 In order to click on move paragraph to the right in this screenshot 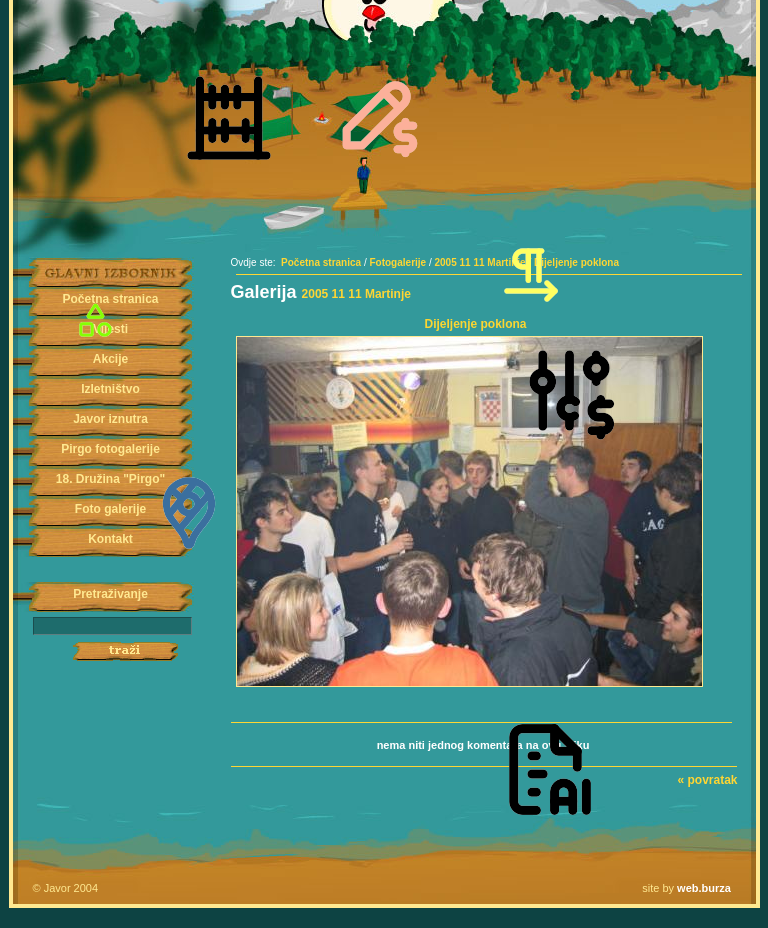, I will do `click(531, 275)`.